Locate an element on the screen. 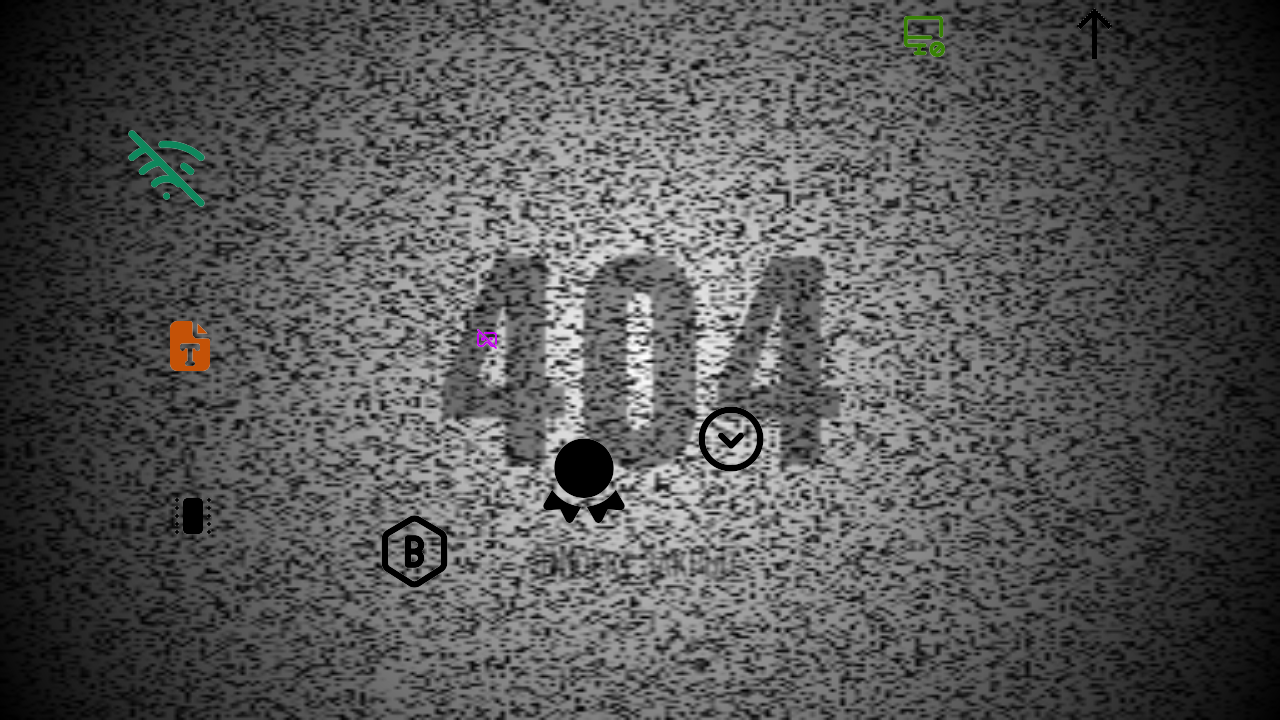 The width and height of the screenshot is (1280, 720). expand to show more content is located at coordinates (731, 439).